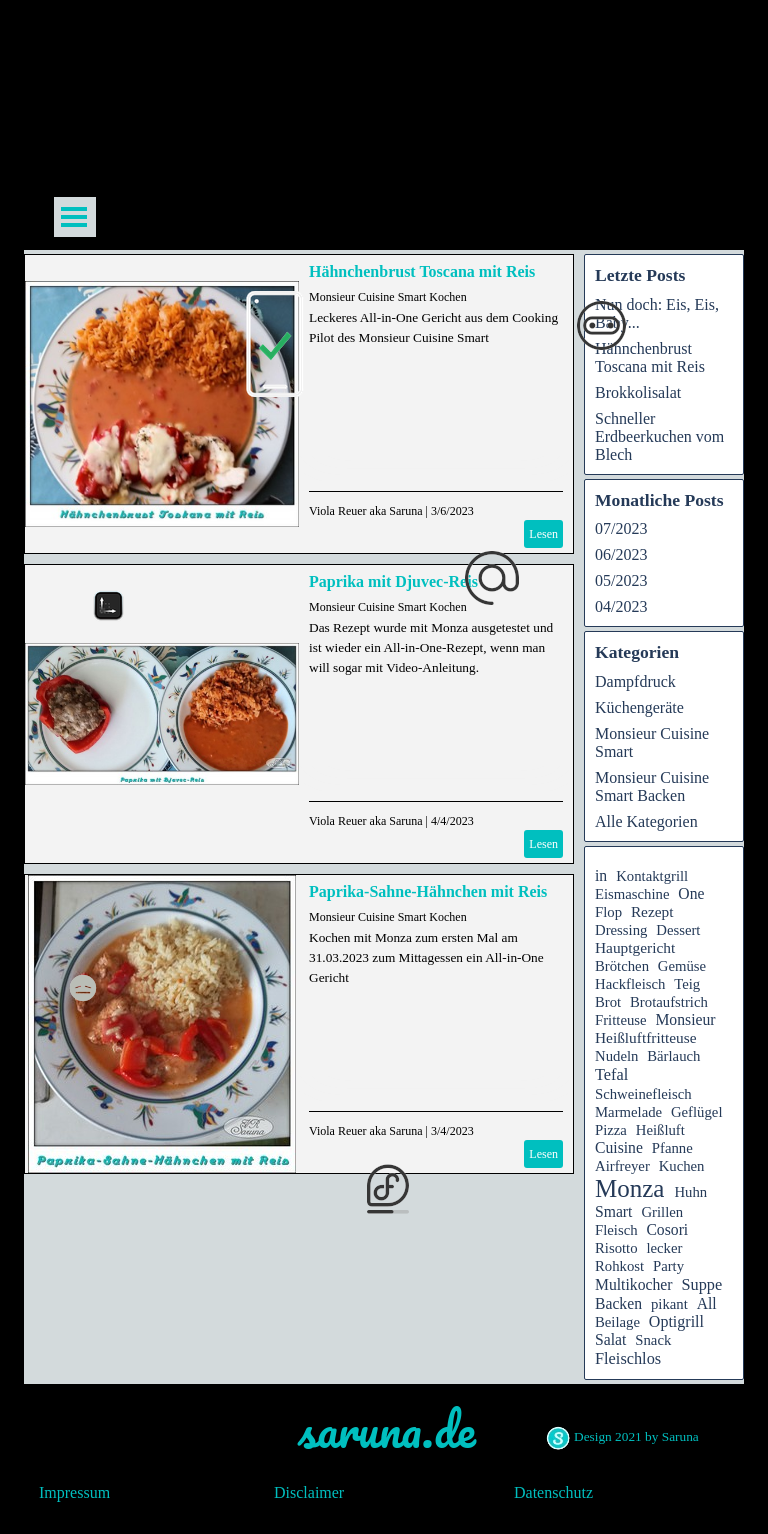  Describe the element at coordinates (275, 344) in the screenshot. I see `smartphone successfully connected` at that location.